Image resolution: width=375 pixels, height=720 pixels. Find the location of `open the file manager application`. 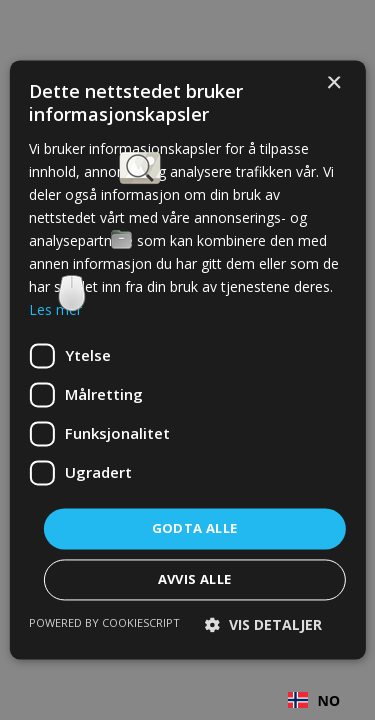

open the file manager application is located at coordinates (121, 239).